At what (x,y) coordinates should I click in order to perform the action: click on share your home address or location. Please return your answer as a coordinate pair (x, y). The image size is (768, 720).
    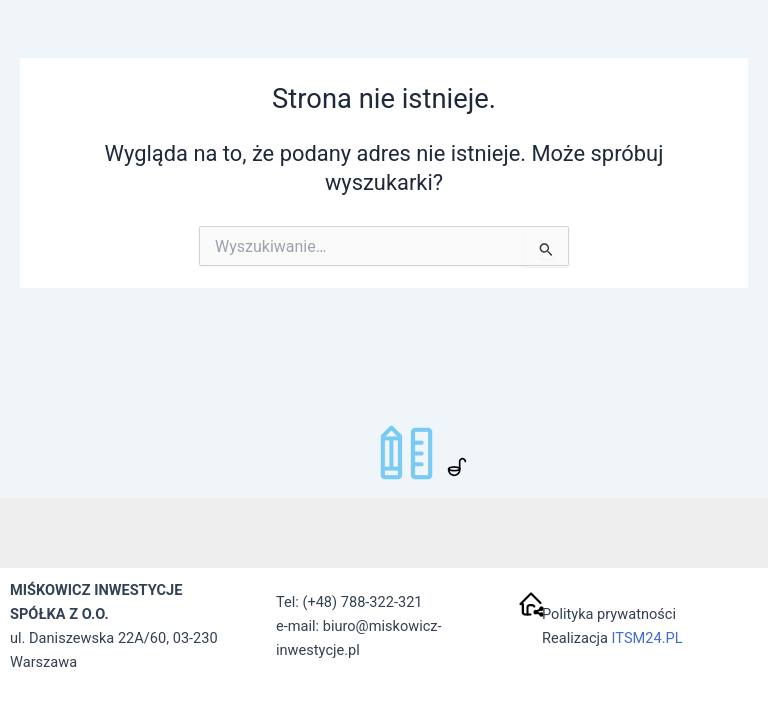
    Looking at the image, I should click on (531, 604).